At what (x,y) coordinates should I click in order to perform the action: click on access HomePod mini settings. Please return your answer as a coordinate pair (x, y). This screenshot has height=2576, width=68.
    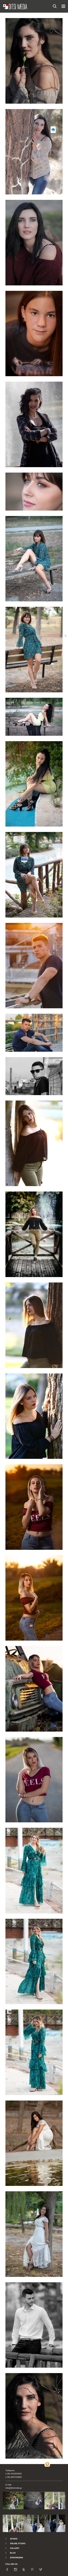
    Looking at the image, I should click on (9, 1319).